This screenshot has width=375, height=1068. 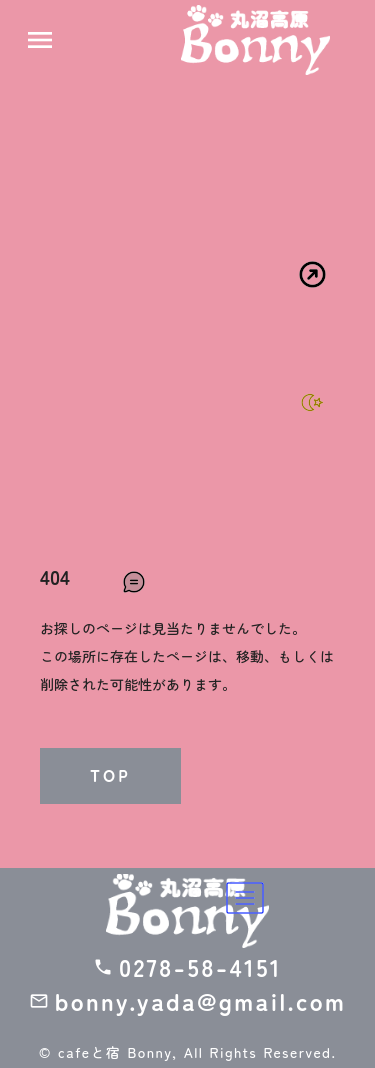 I want to click on indicates Islamic religious content or features, so click(x=311, y=402).